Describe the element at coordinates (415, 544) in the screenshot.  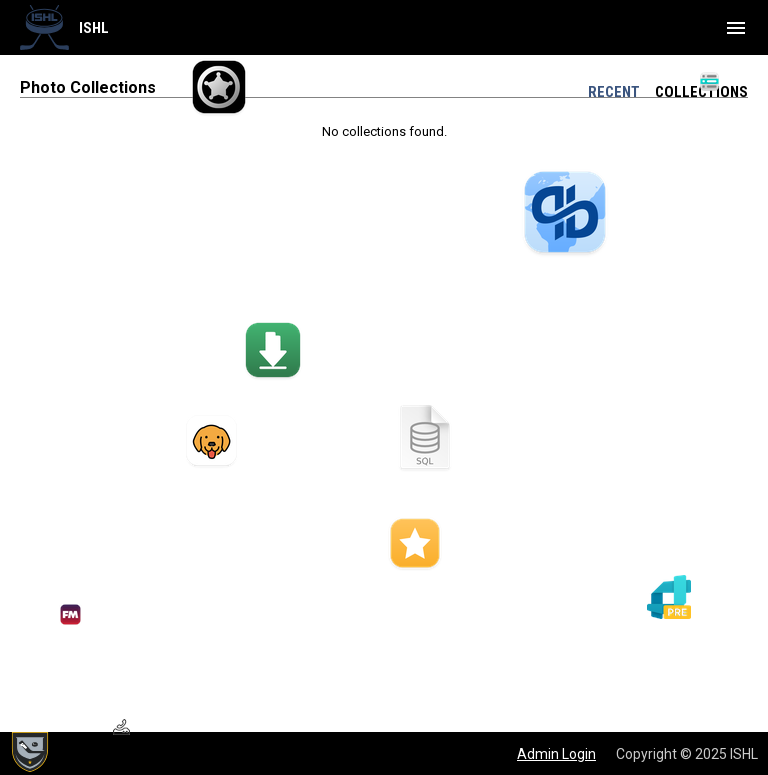
I see `view featured applications` at that location.